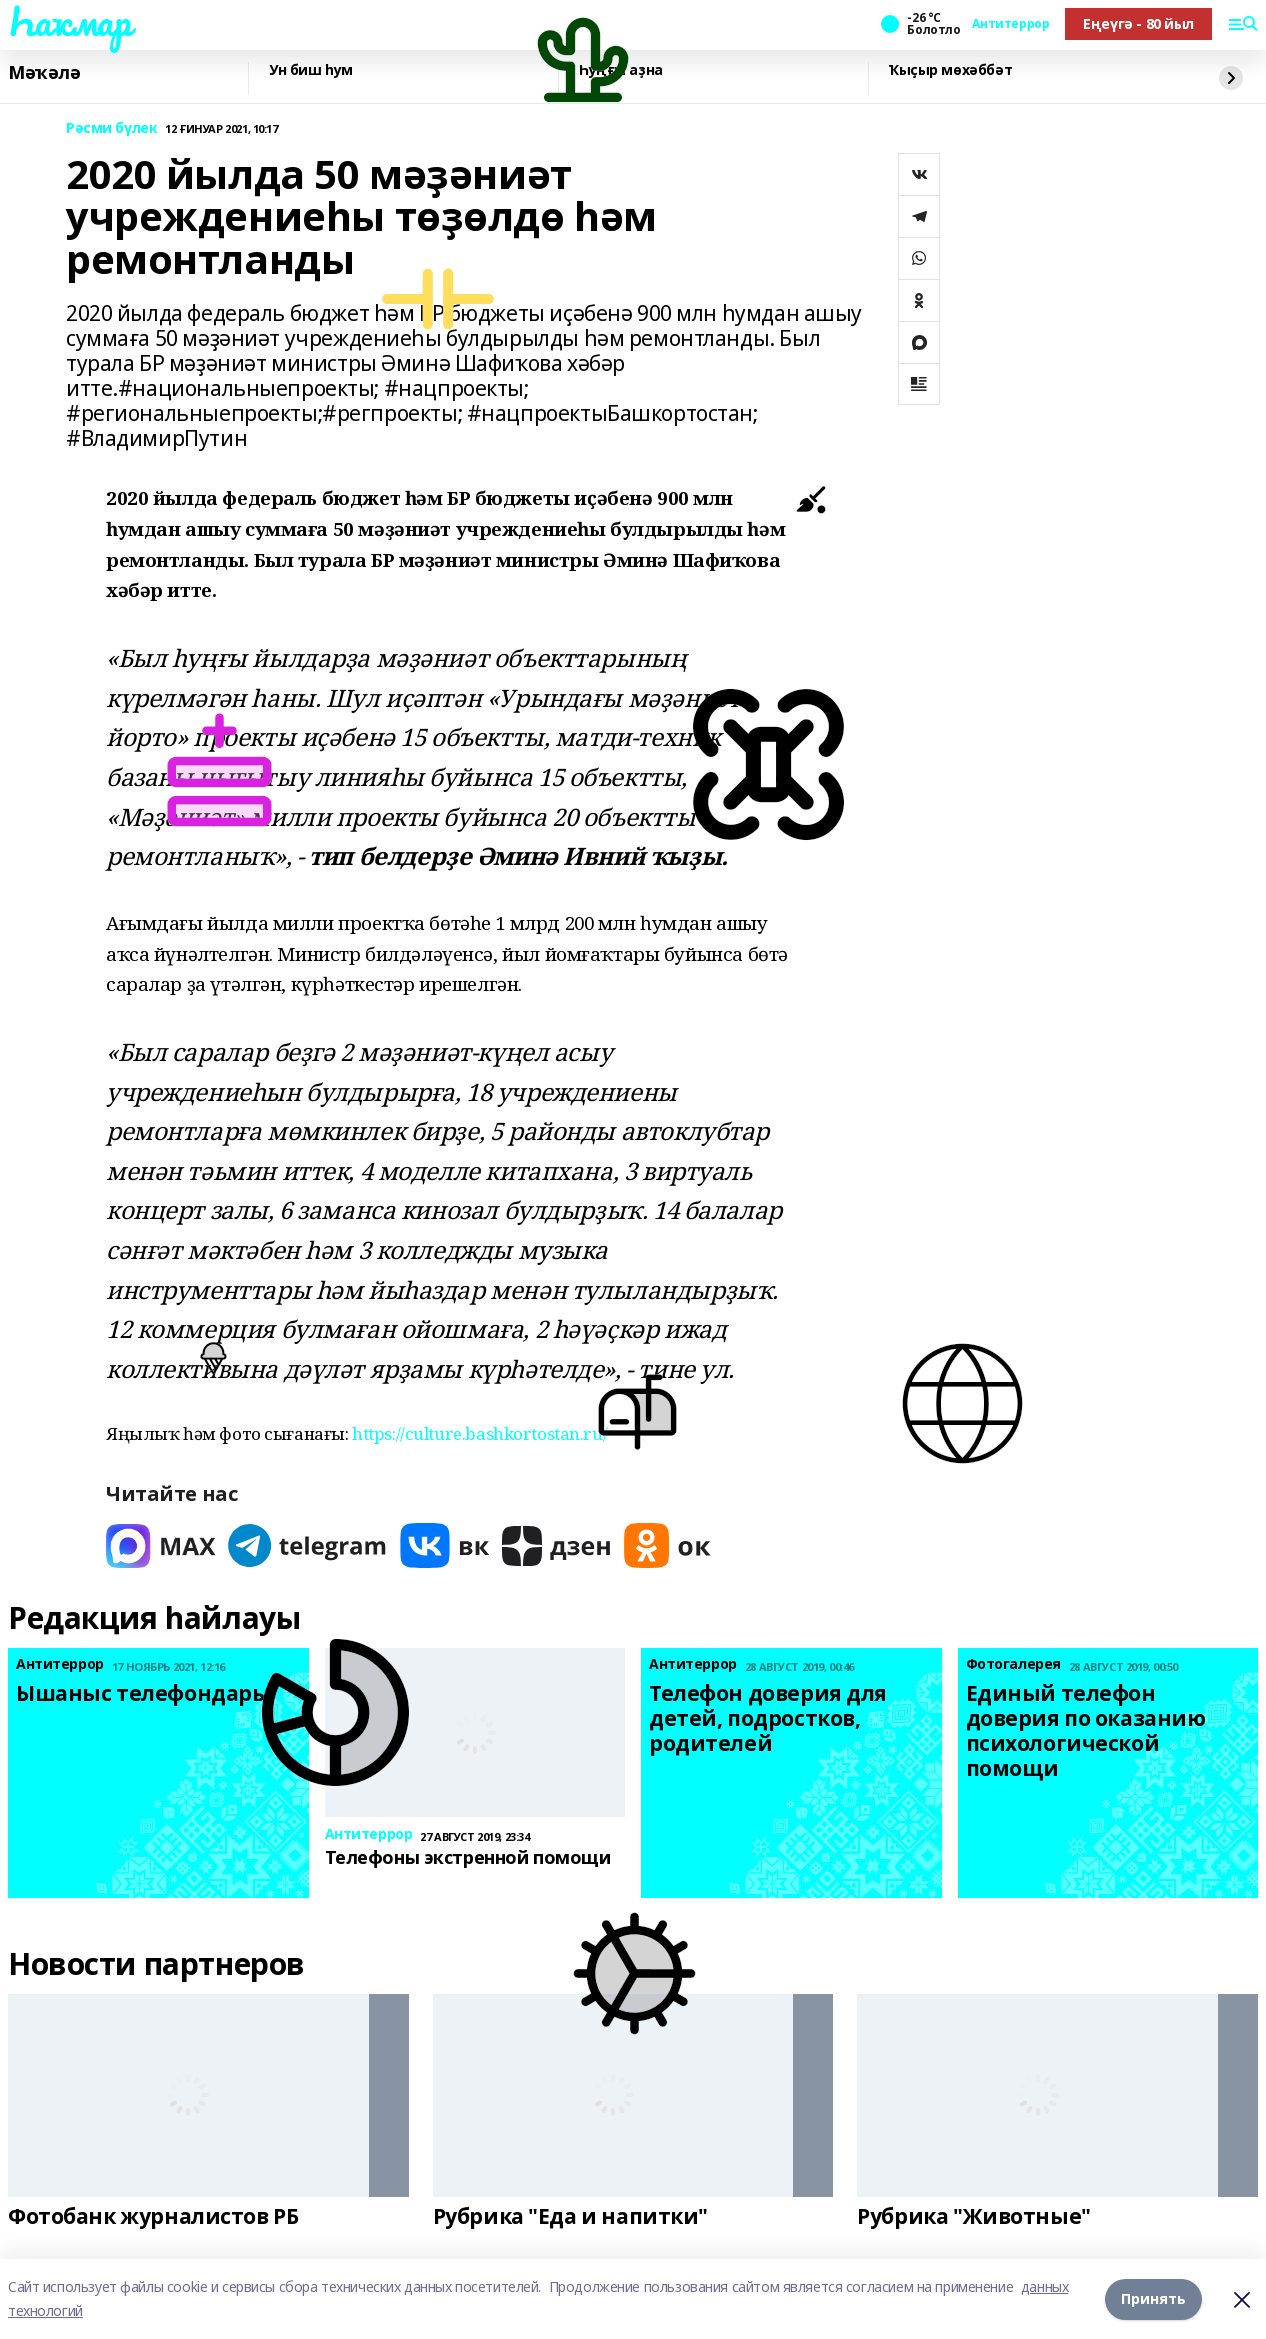  Describe the element at coordinates (335, 1712) in the screenshot. I see `view analytics breakdown` at that location.